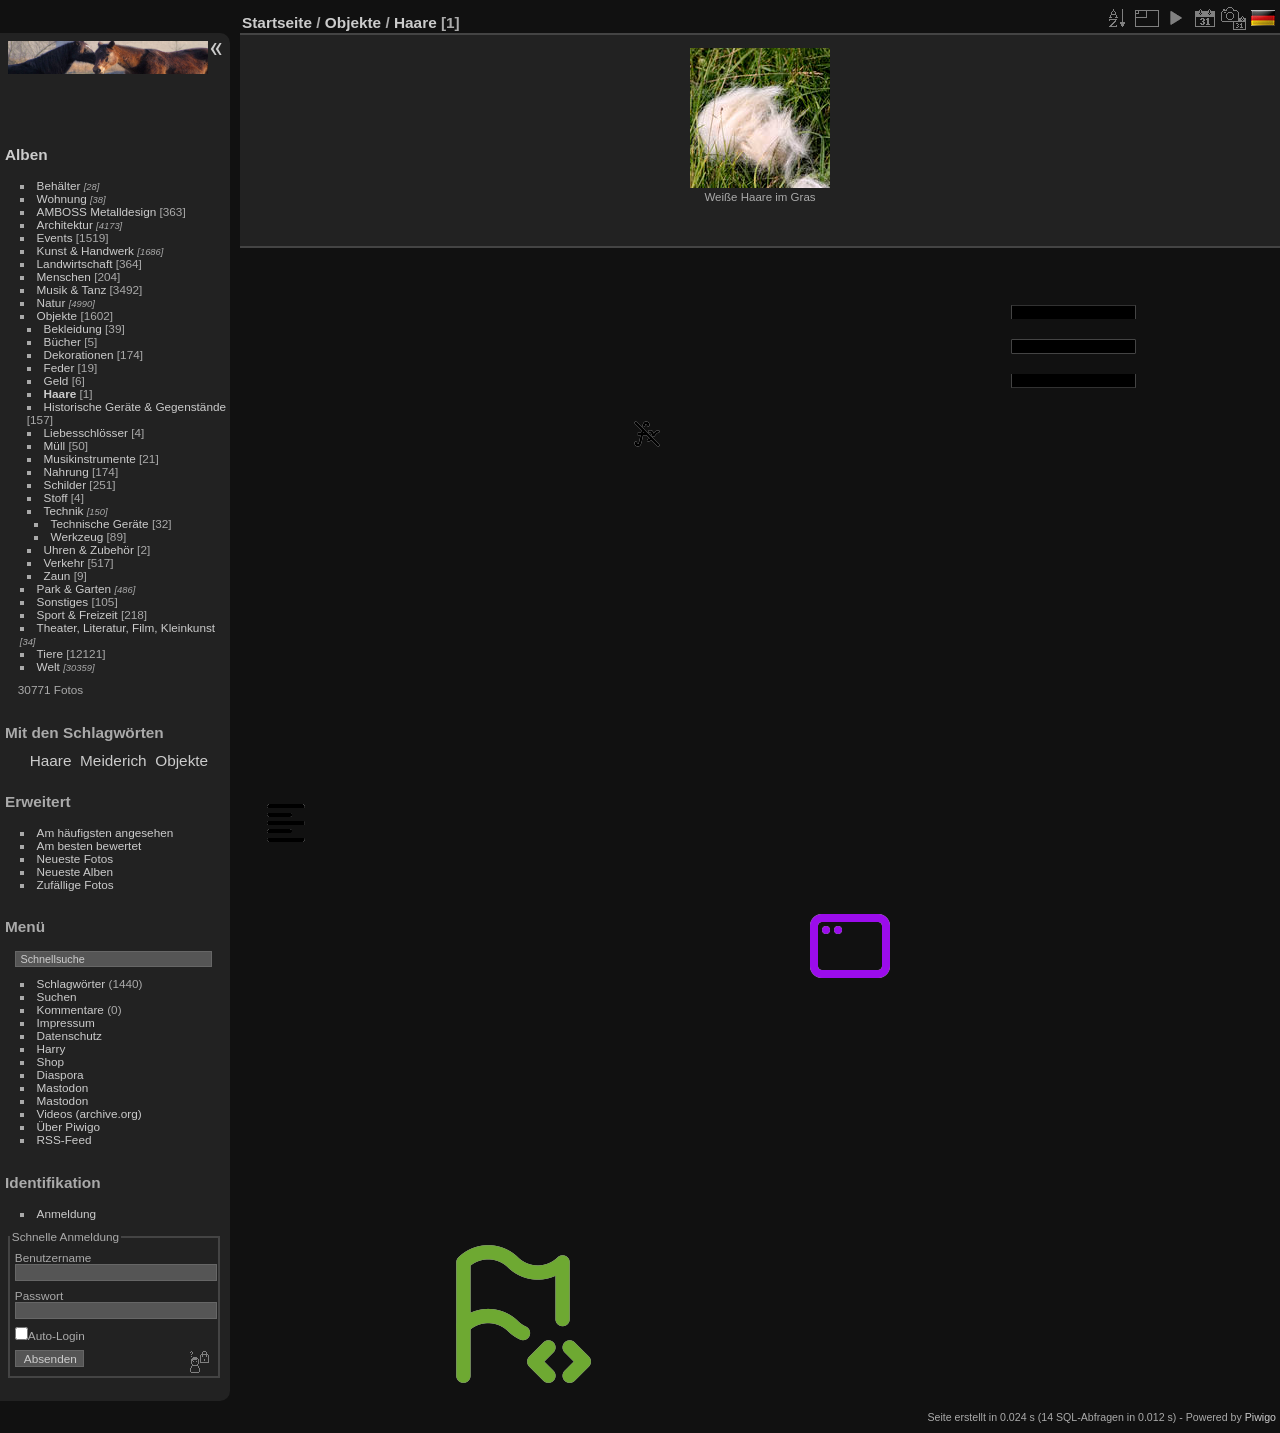 The height and width of the screenshot is (1433, 1280). What do you see at coordinates (850, 946) in the screenshot?
I see `open application window` at bounding box center [850, 946].